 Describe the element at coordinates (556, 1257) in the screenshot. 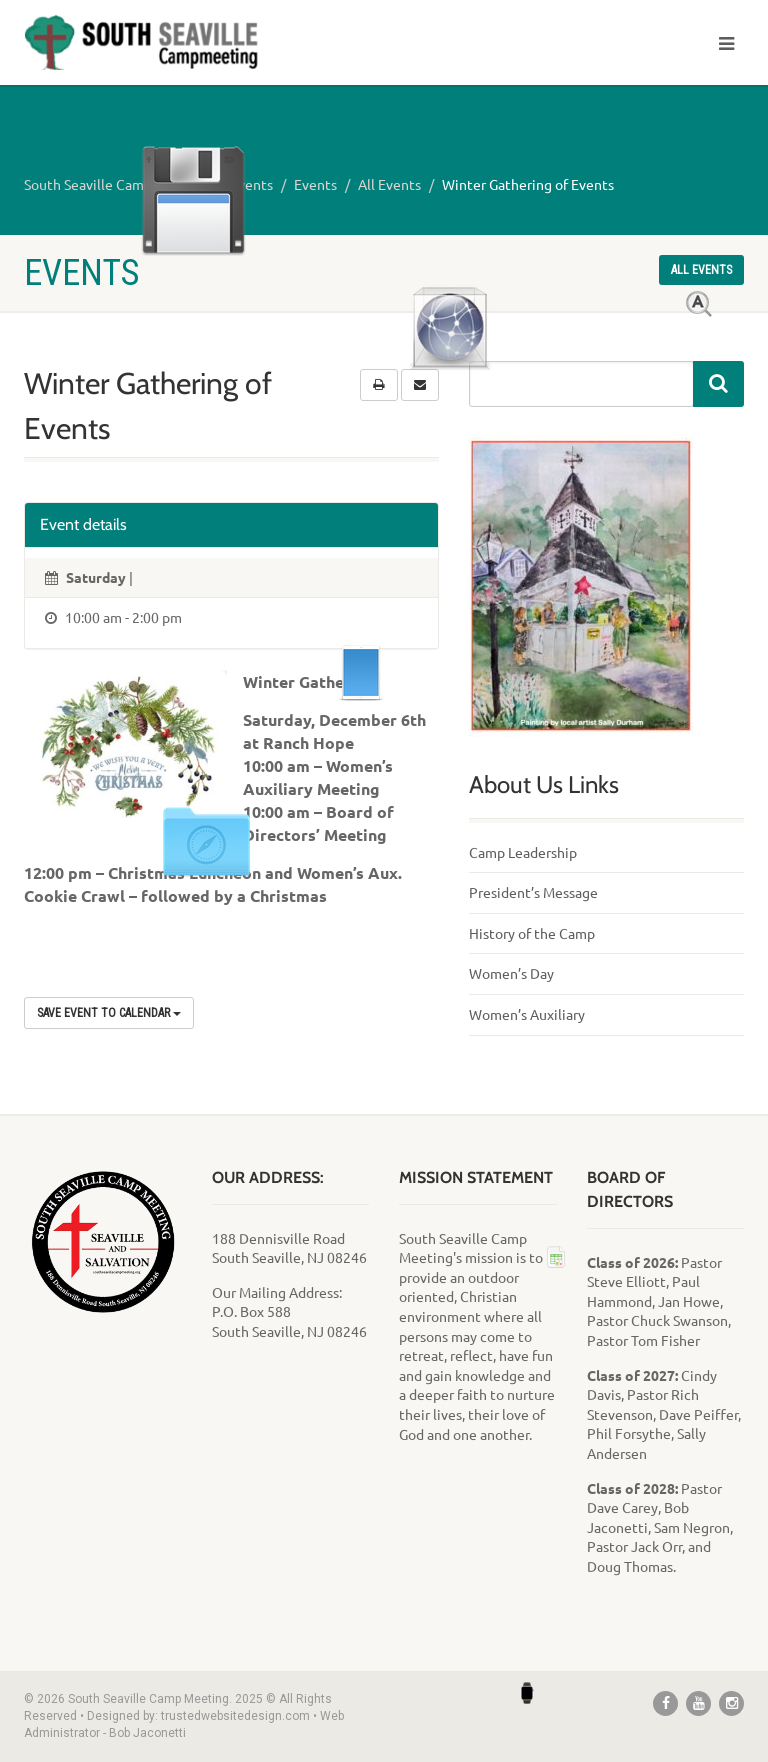

I see `open a spreadsheet file` at that location.